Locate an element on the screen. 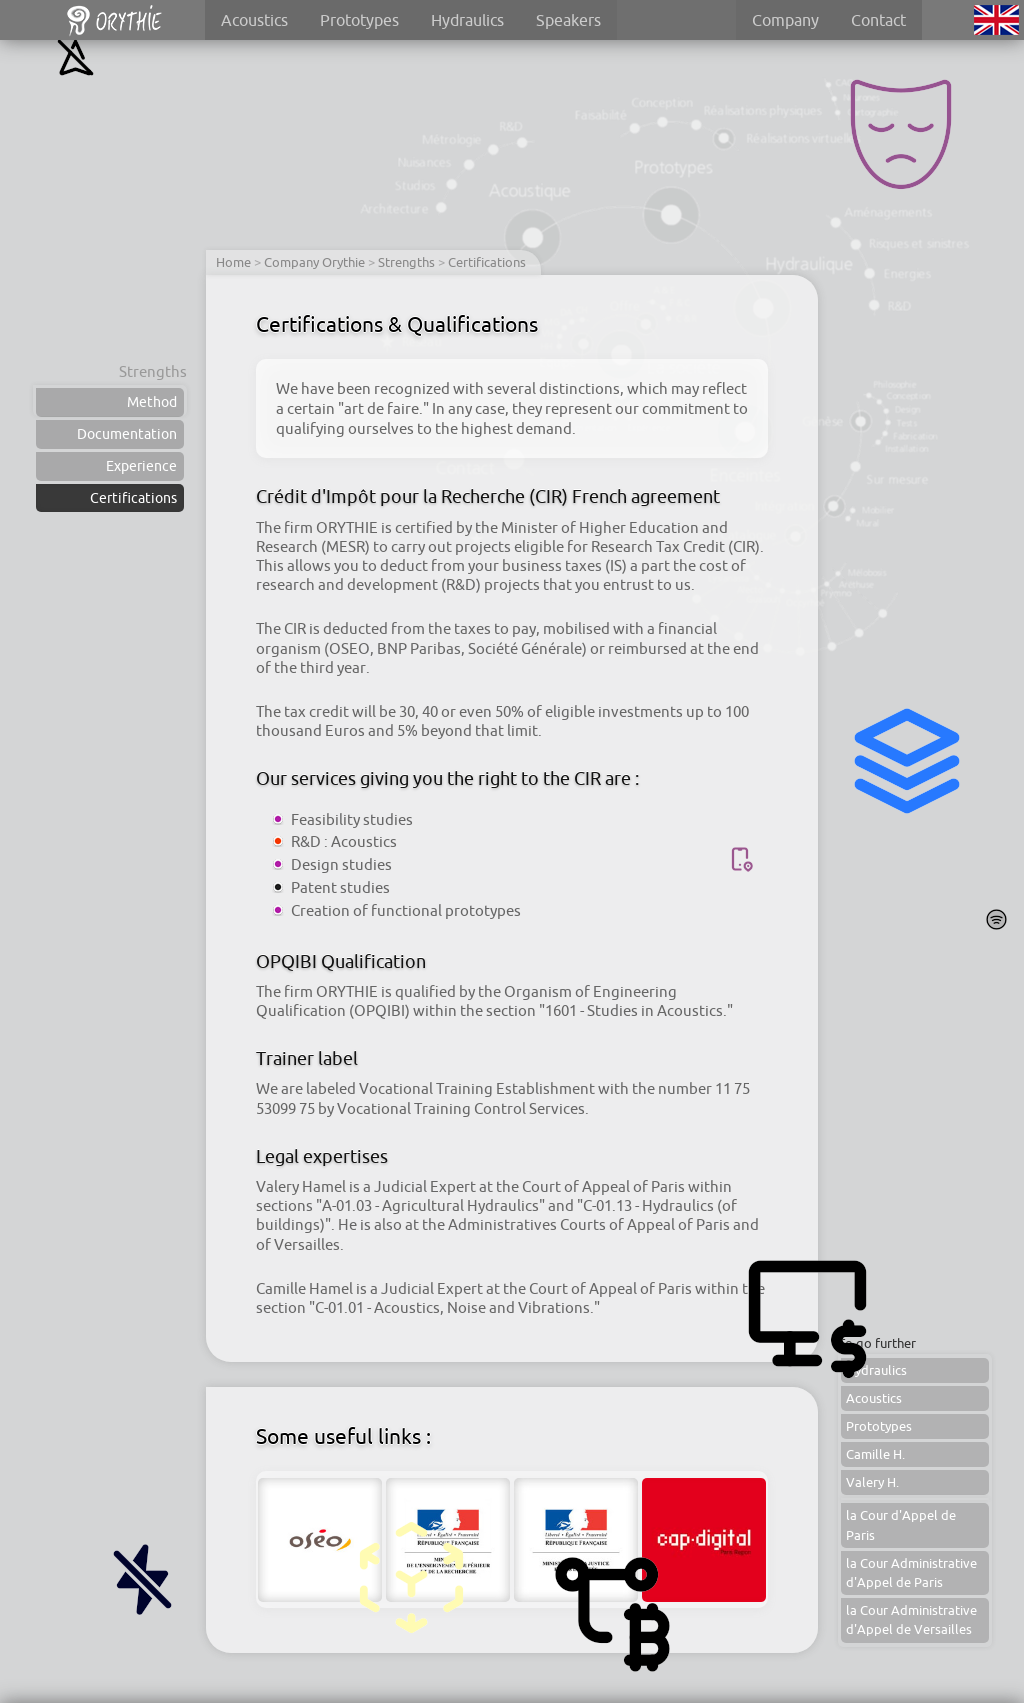 The height and width of the screenshot is (1703, 1024). view stacked layers or content is located at coordinates (907, 761).